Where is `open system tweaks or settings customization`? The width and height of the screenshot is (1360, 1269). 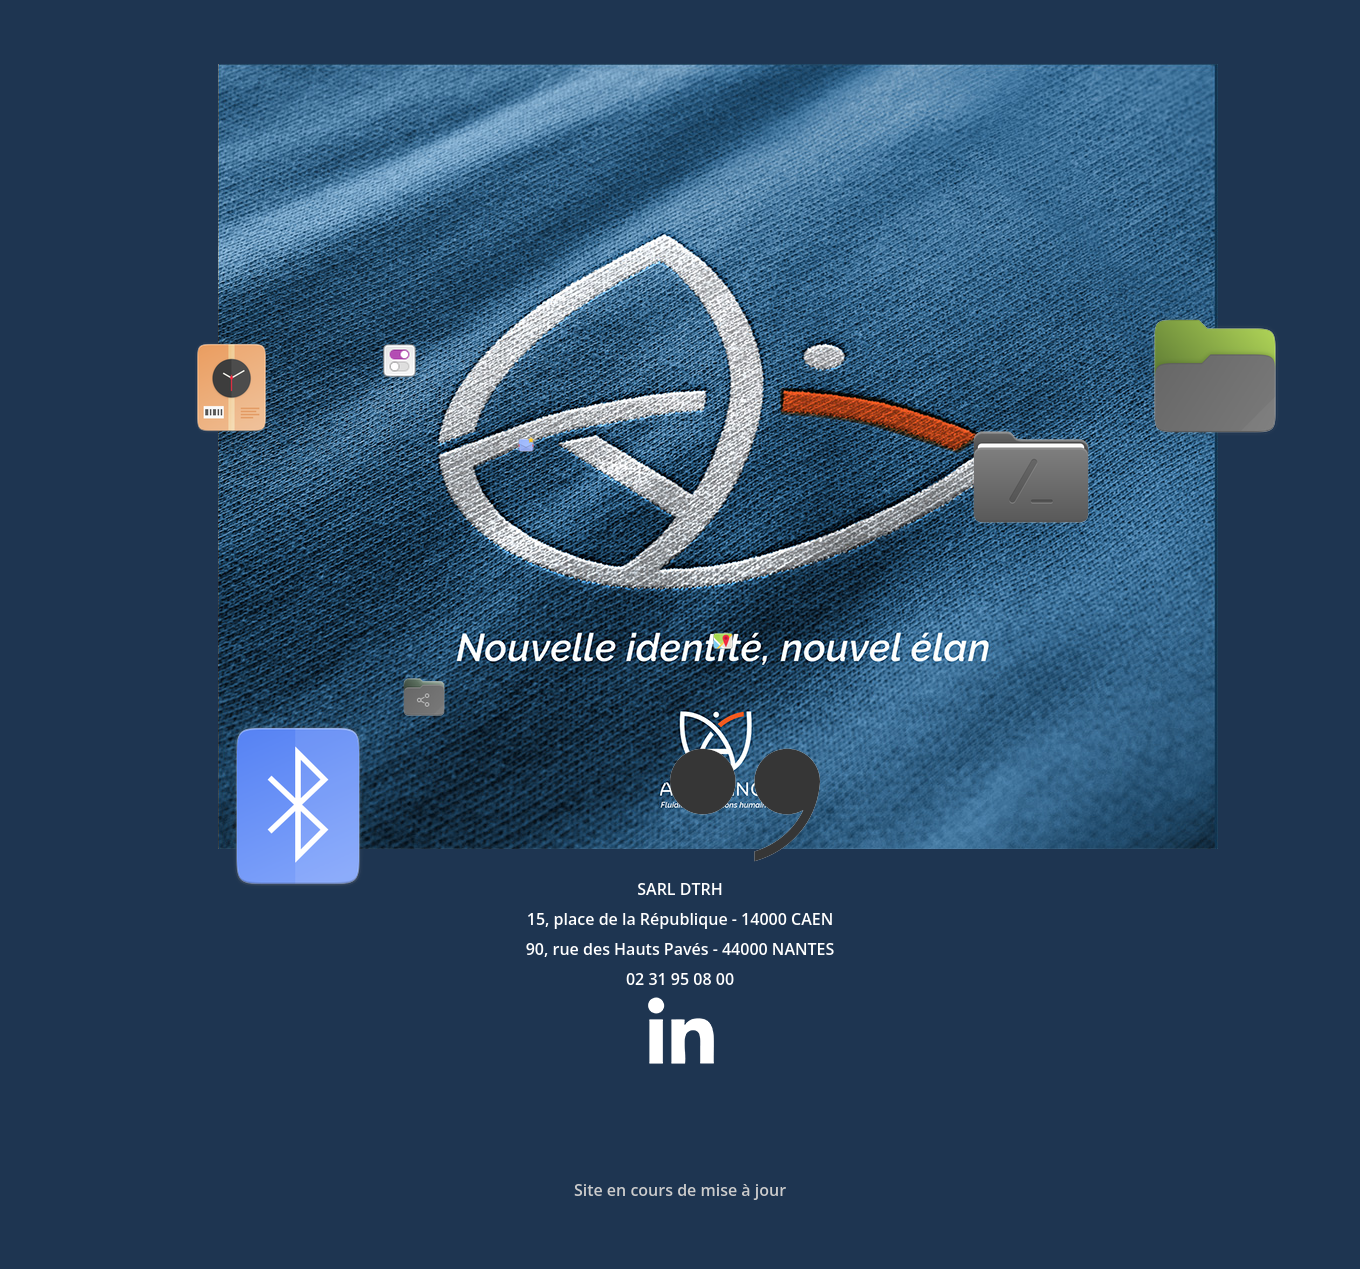
open system tweaks or settings customization is located at coordinates (399, 360).